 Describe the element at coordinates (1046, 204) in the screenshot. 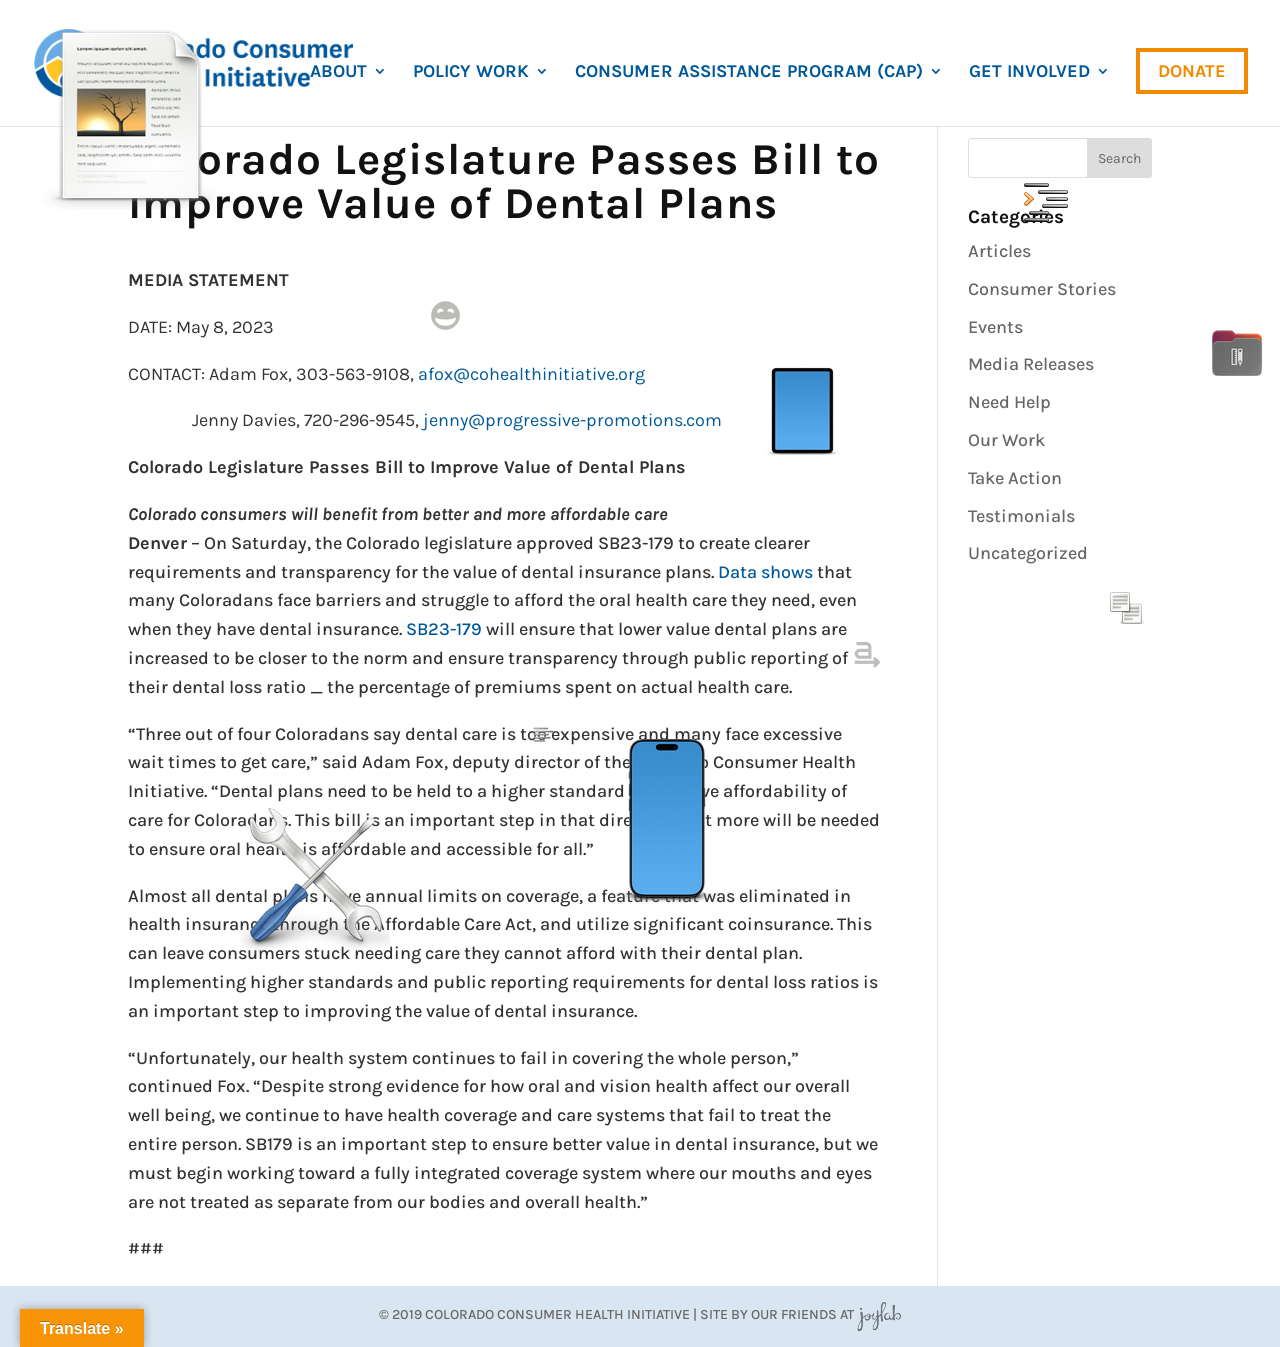

I see `decrease text indentation` at that location.